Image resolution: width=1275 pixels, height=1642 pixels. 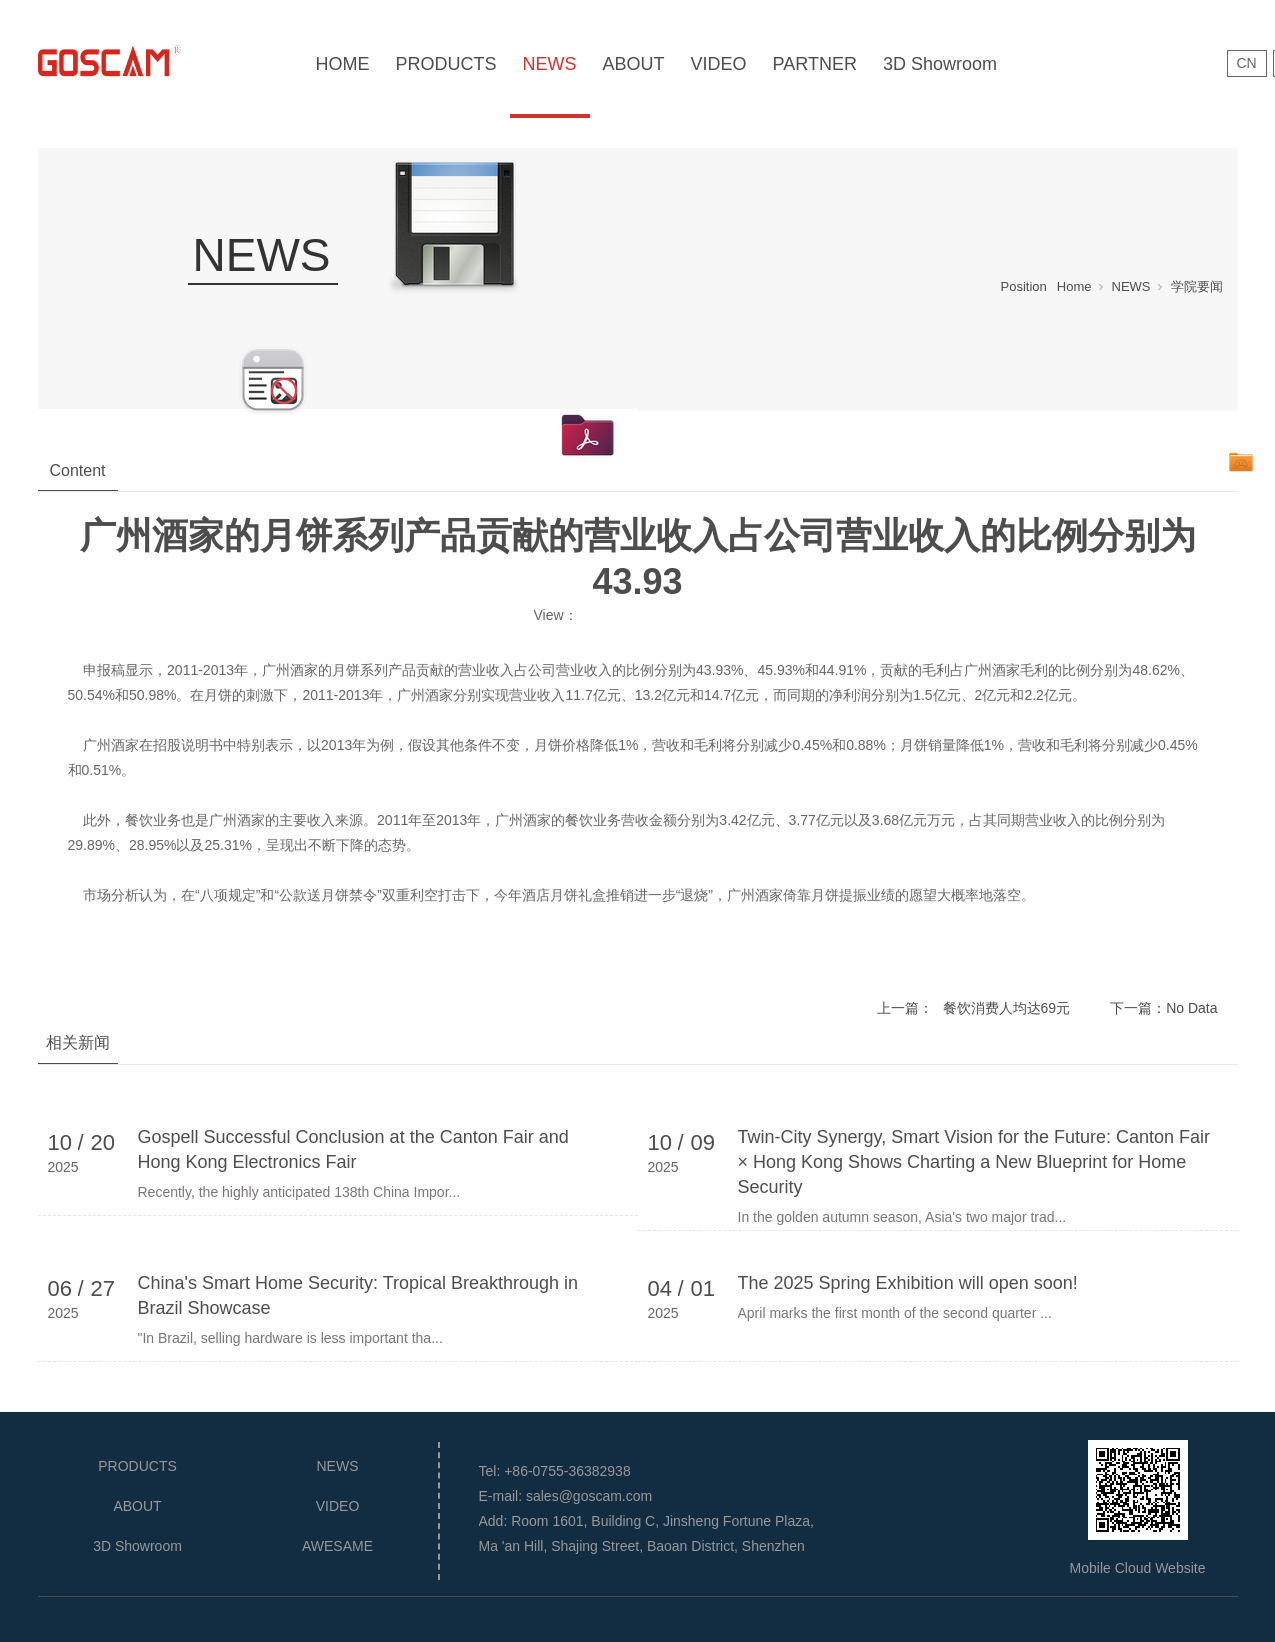 What do you see at coordinates (1241, 462) in the screenshot?
I see `open your games folder` at bounding box center [1241, 462].